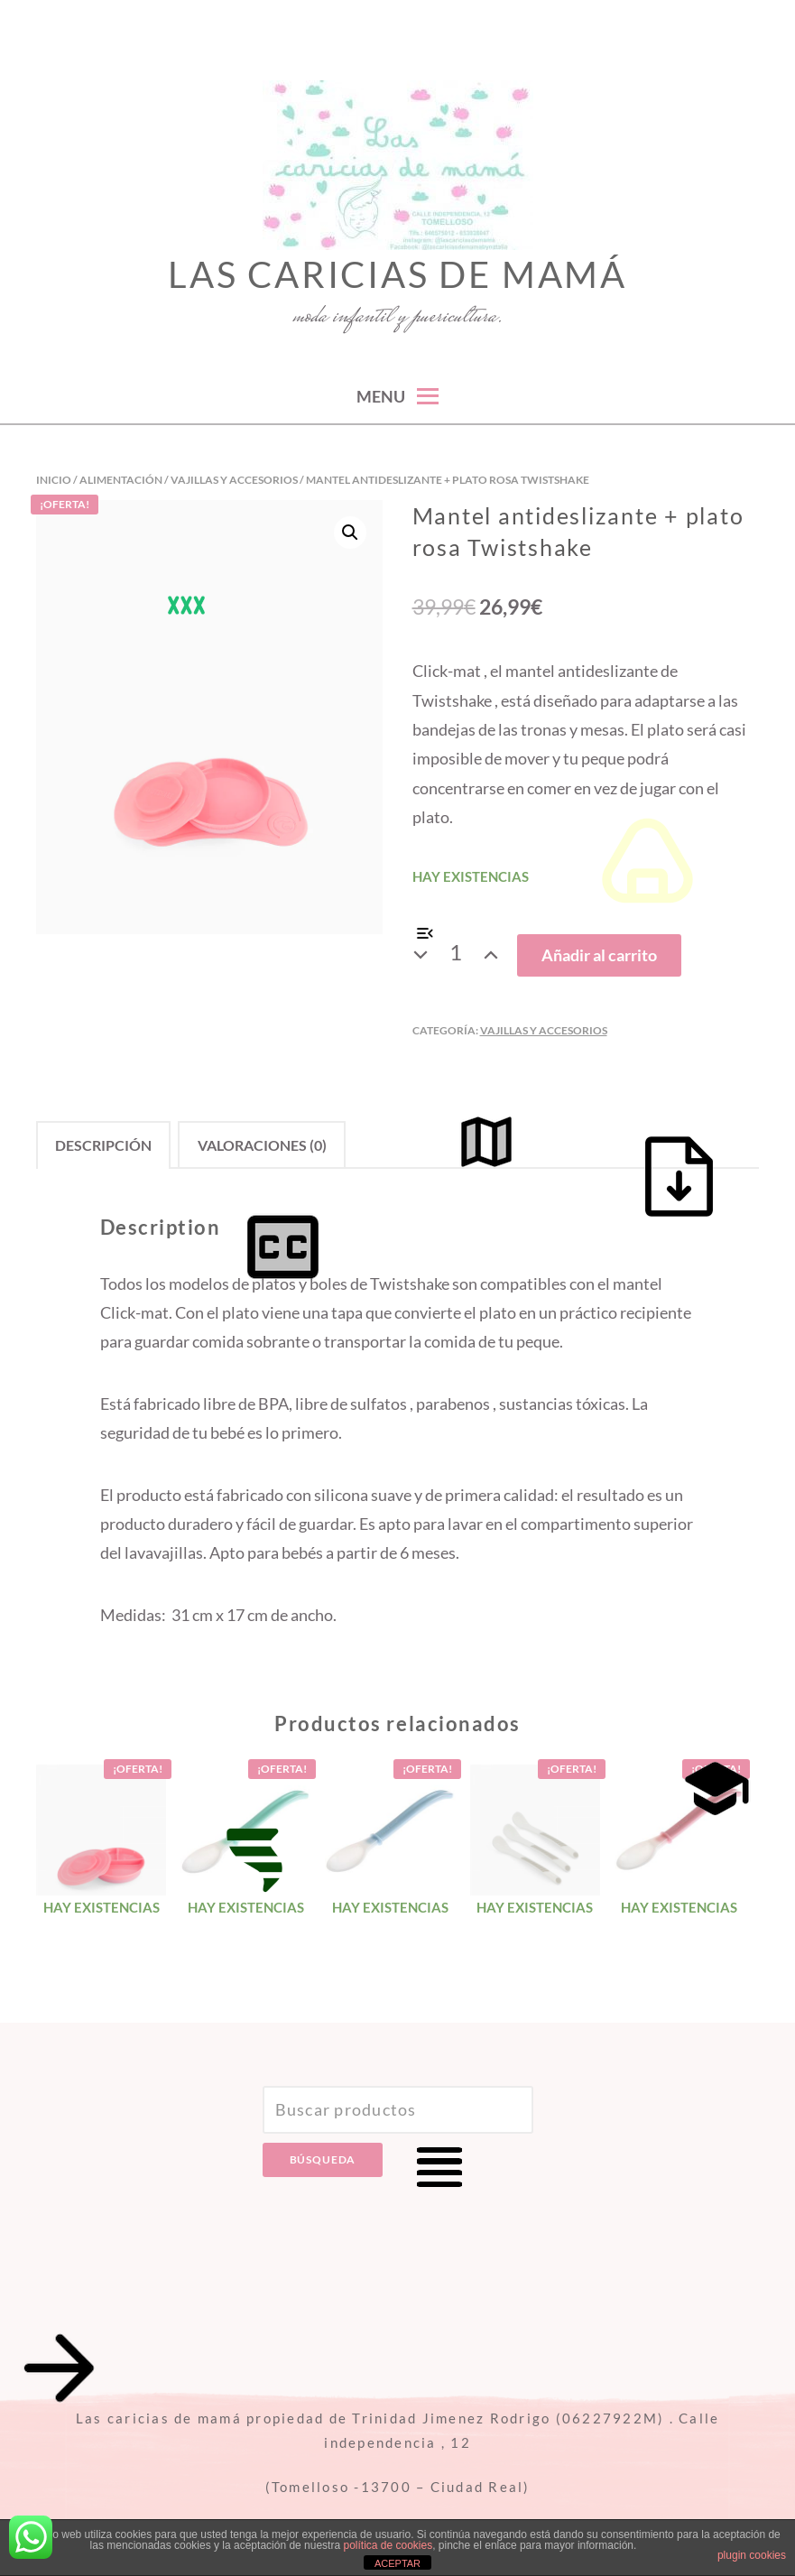 Image resolution: width=795 pixels, height=2576 pixels. Describe the element at coordinates (715, 1788) in the screenshot. I see `access education or school-related features` at that location.